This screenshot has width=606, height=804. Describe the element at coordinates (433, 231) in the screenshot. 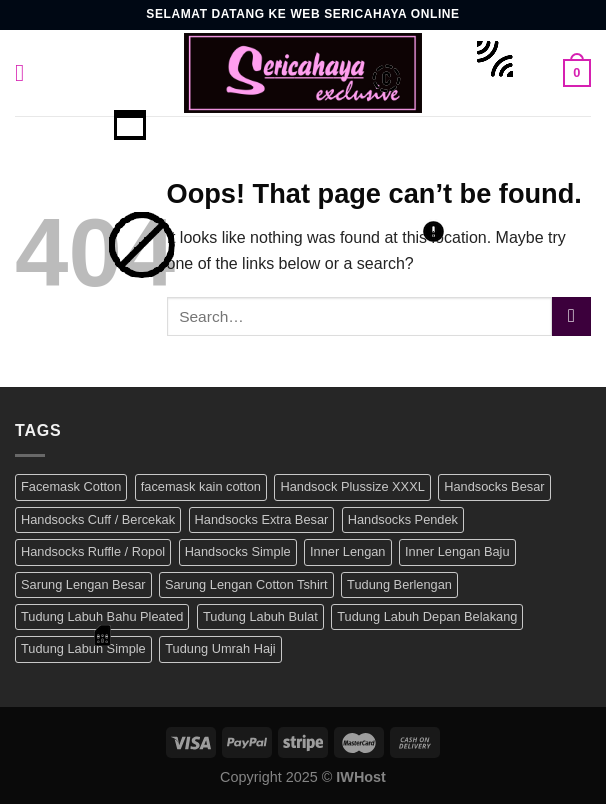

I see `indicates an error or problem has occurred` at that location.